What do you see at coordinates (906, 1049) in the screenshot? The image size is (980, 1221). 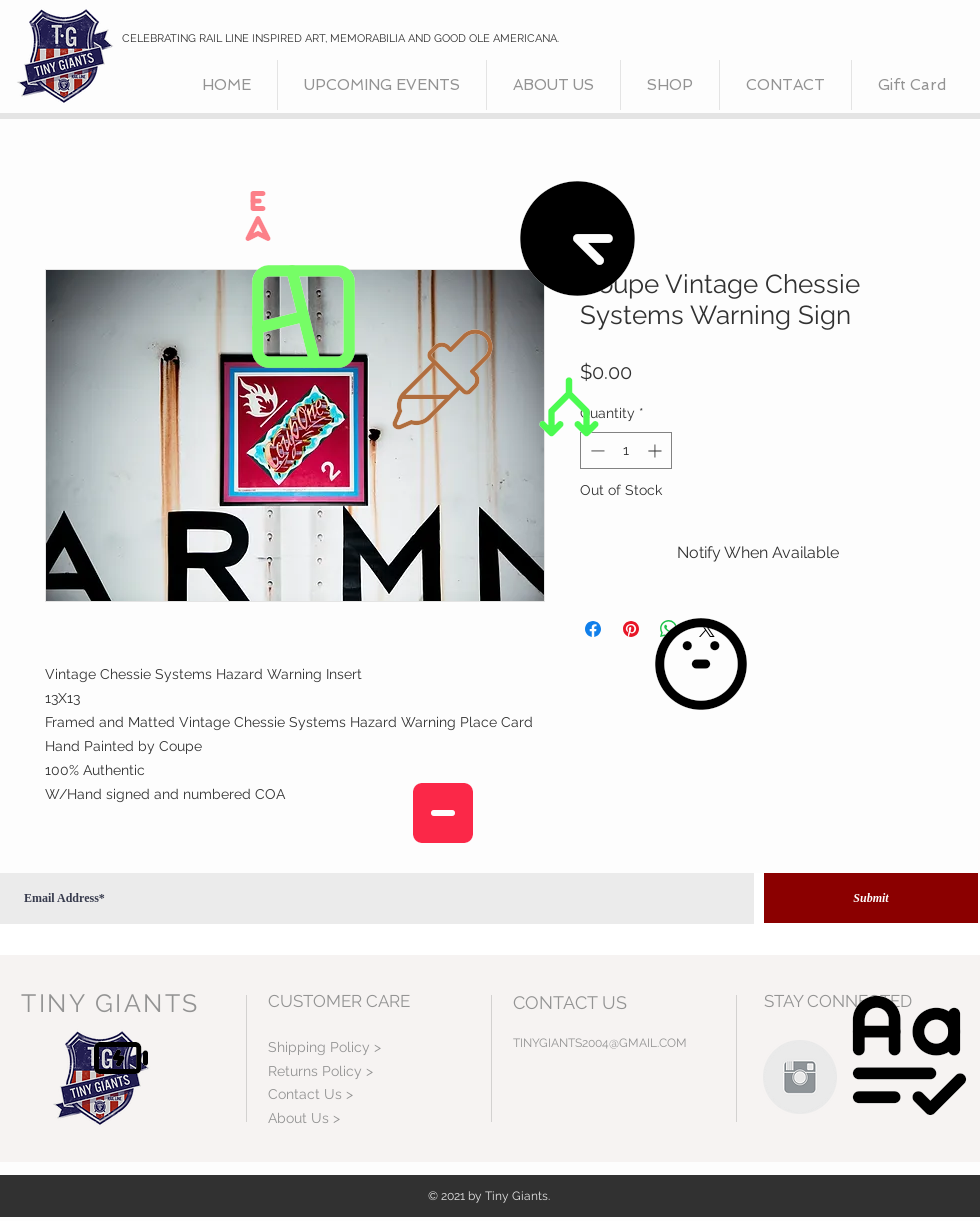 I see `check spelling and grammar` at bounding box center [906, 1049].